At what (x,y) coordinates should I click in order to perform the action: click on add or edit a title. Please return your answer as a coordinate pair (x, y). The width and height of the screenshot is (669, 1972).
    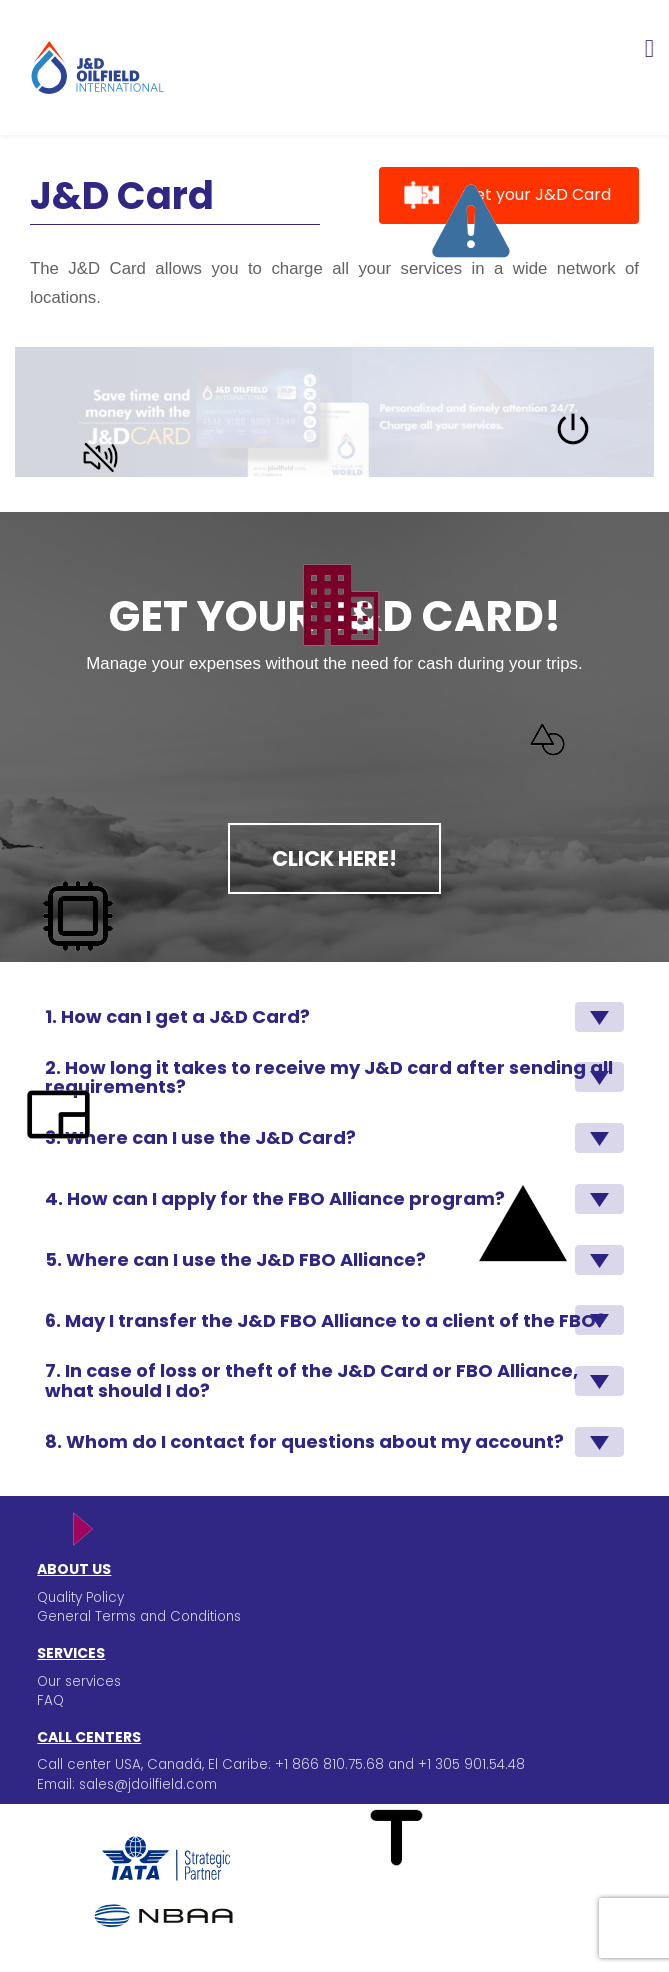
    Looking at the image, I should click on (396, 1839).